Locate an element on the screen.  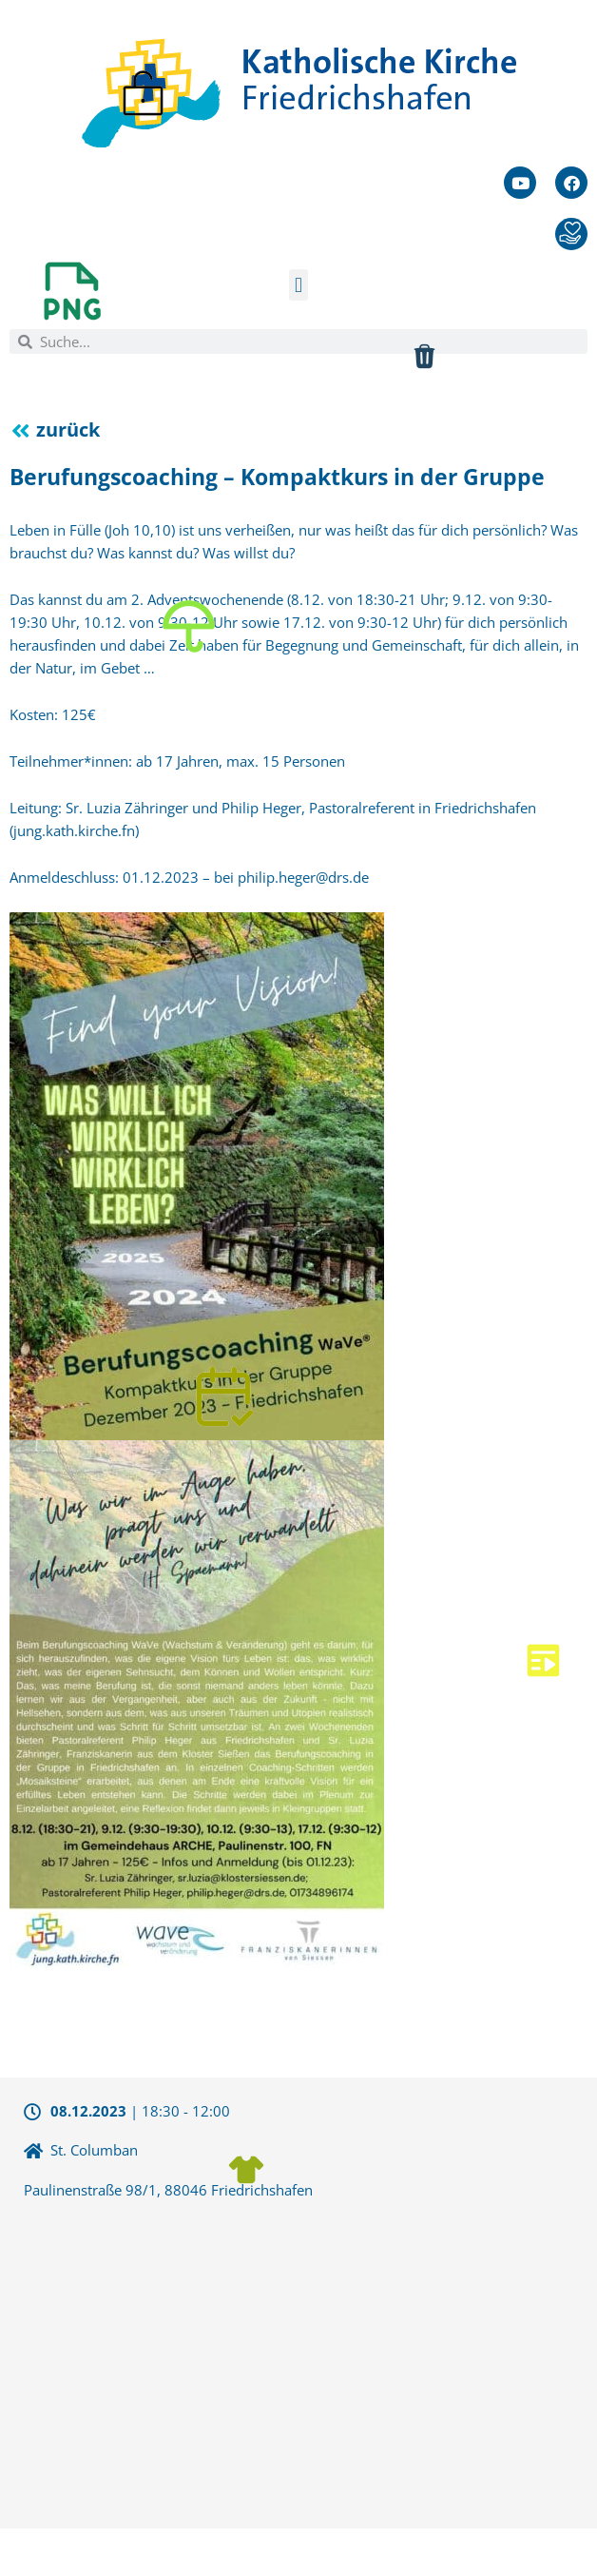
delete selected item is located at coordinates (424, 356).